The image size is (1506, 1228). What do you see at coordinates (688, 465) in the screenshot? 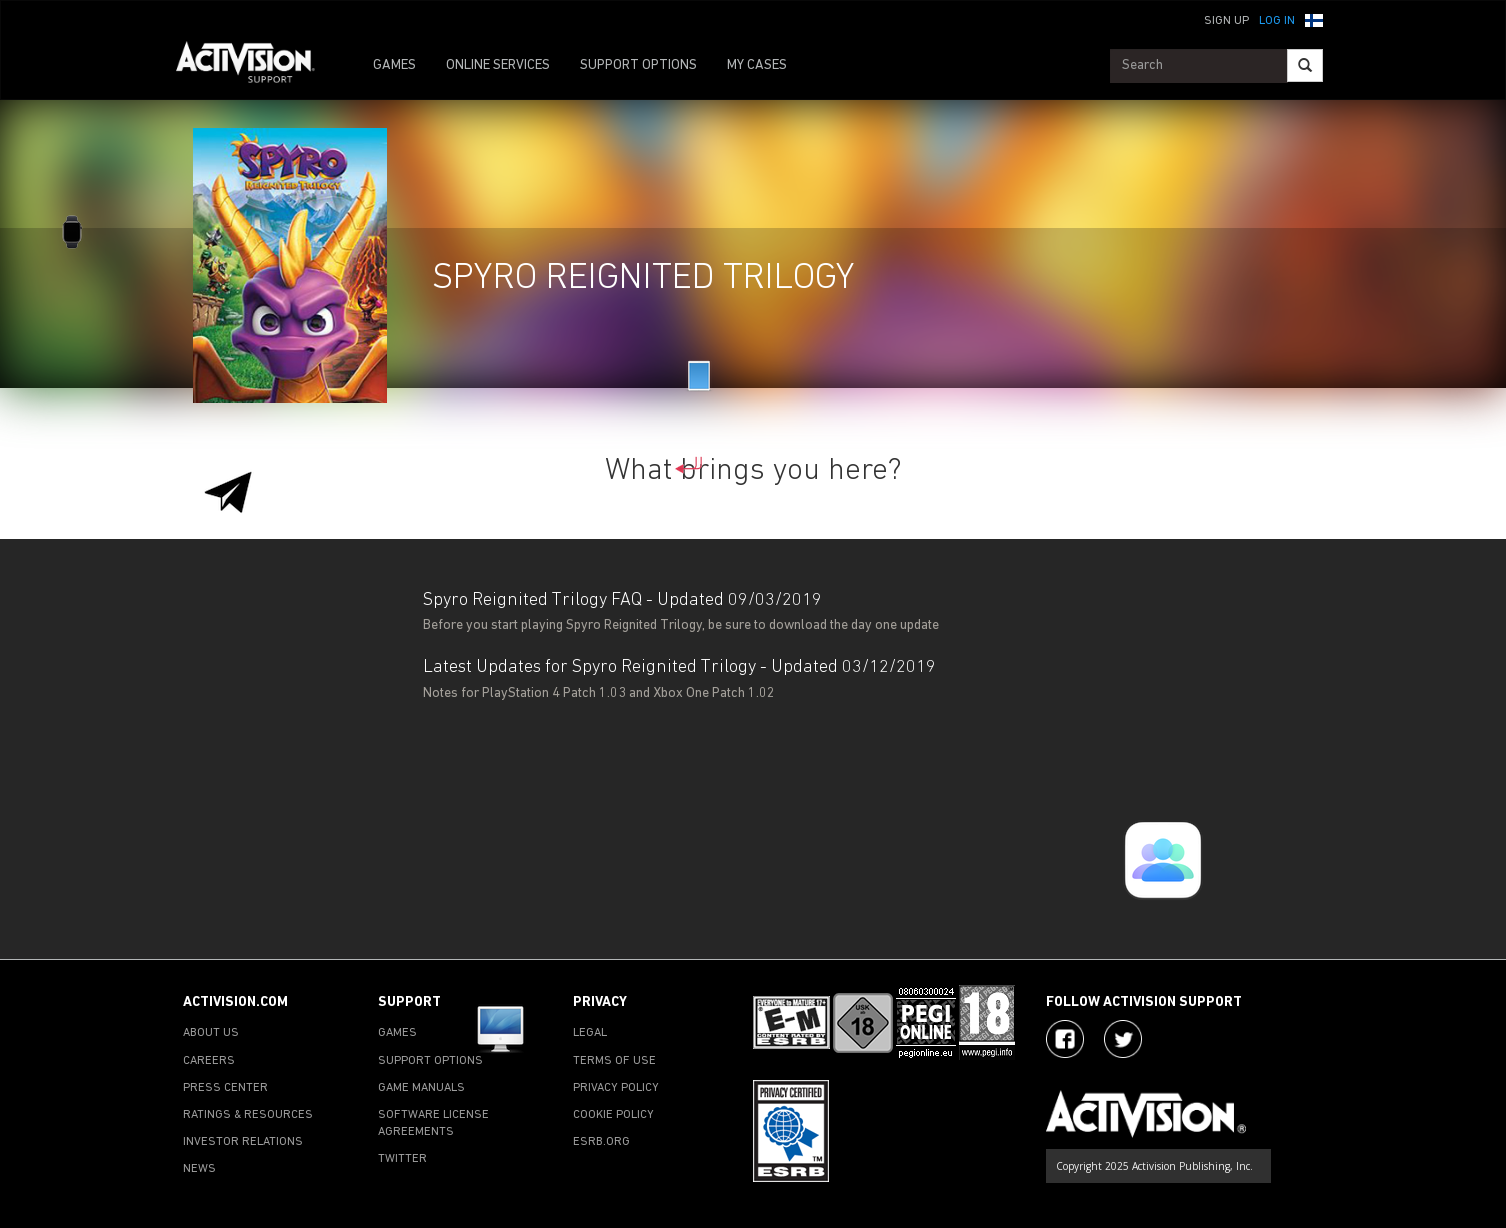
I see `reply to all recipients of an email` at bounding box center [688, 465].